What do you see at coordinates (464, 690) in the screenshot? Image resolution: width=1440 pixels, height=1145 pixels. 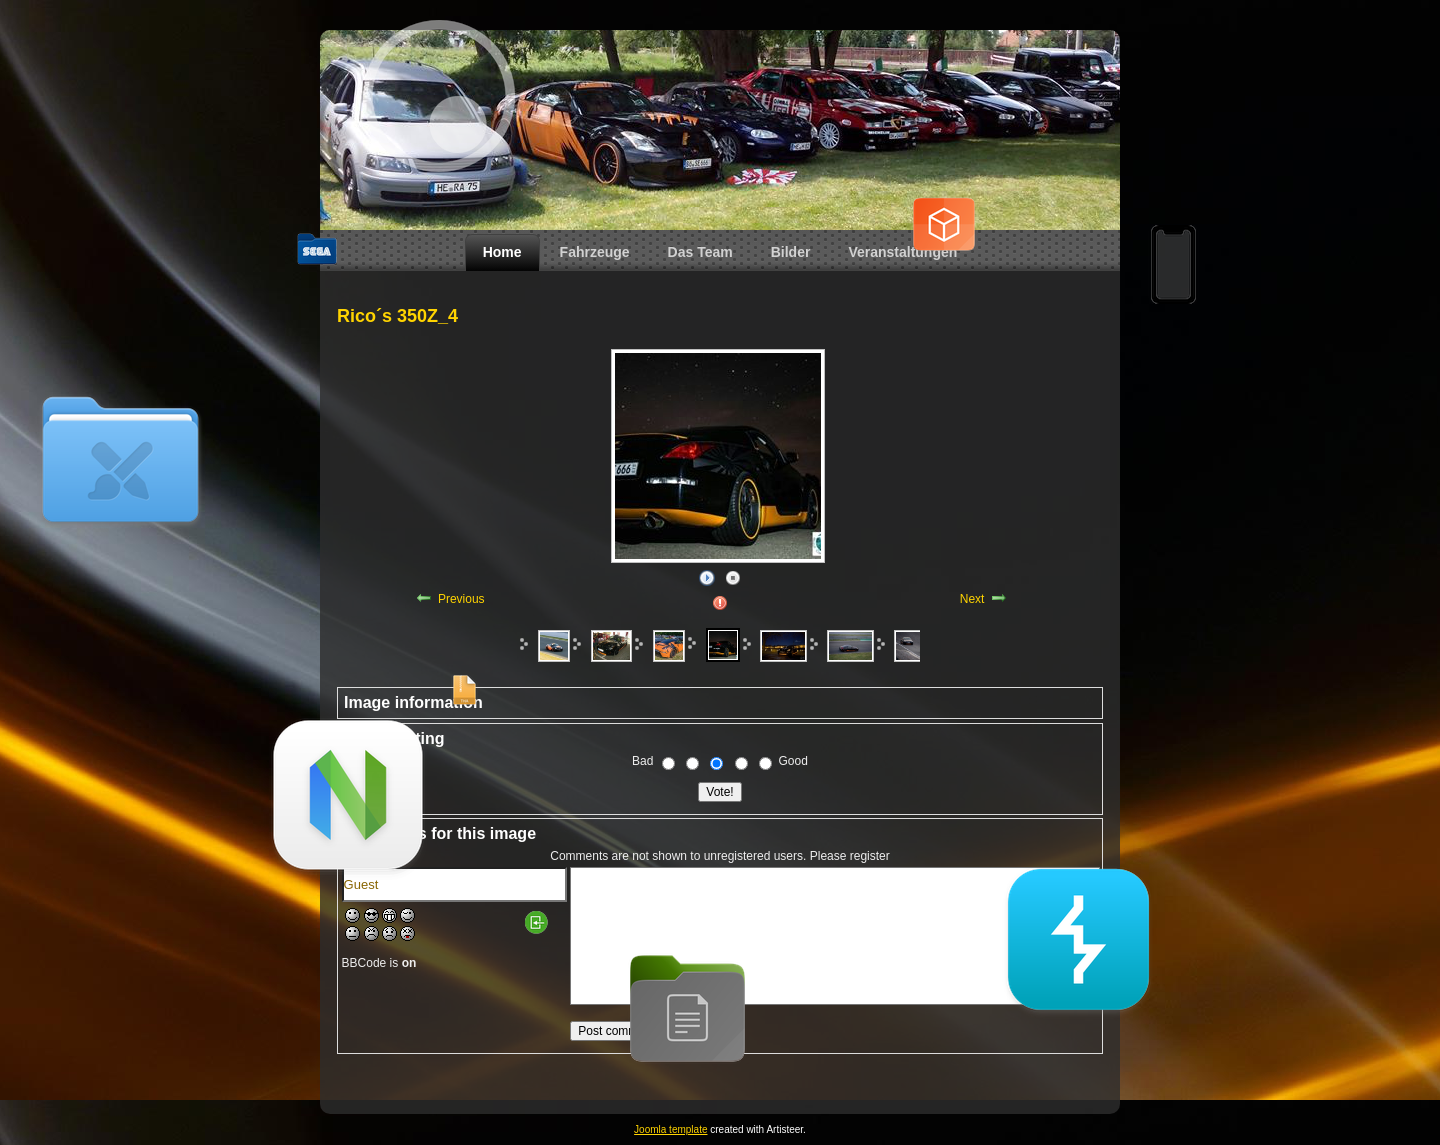 I see `a compressed archive file in THA format` at bounding box center [464, 690].